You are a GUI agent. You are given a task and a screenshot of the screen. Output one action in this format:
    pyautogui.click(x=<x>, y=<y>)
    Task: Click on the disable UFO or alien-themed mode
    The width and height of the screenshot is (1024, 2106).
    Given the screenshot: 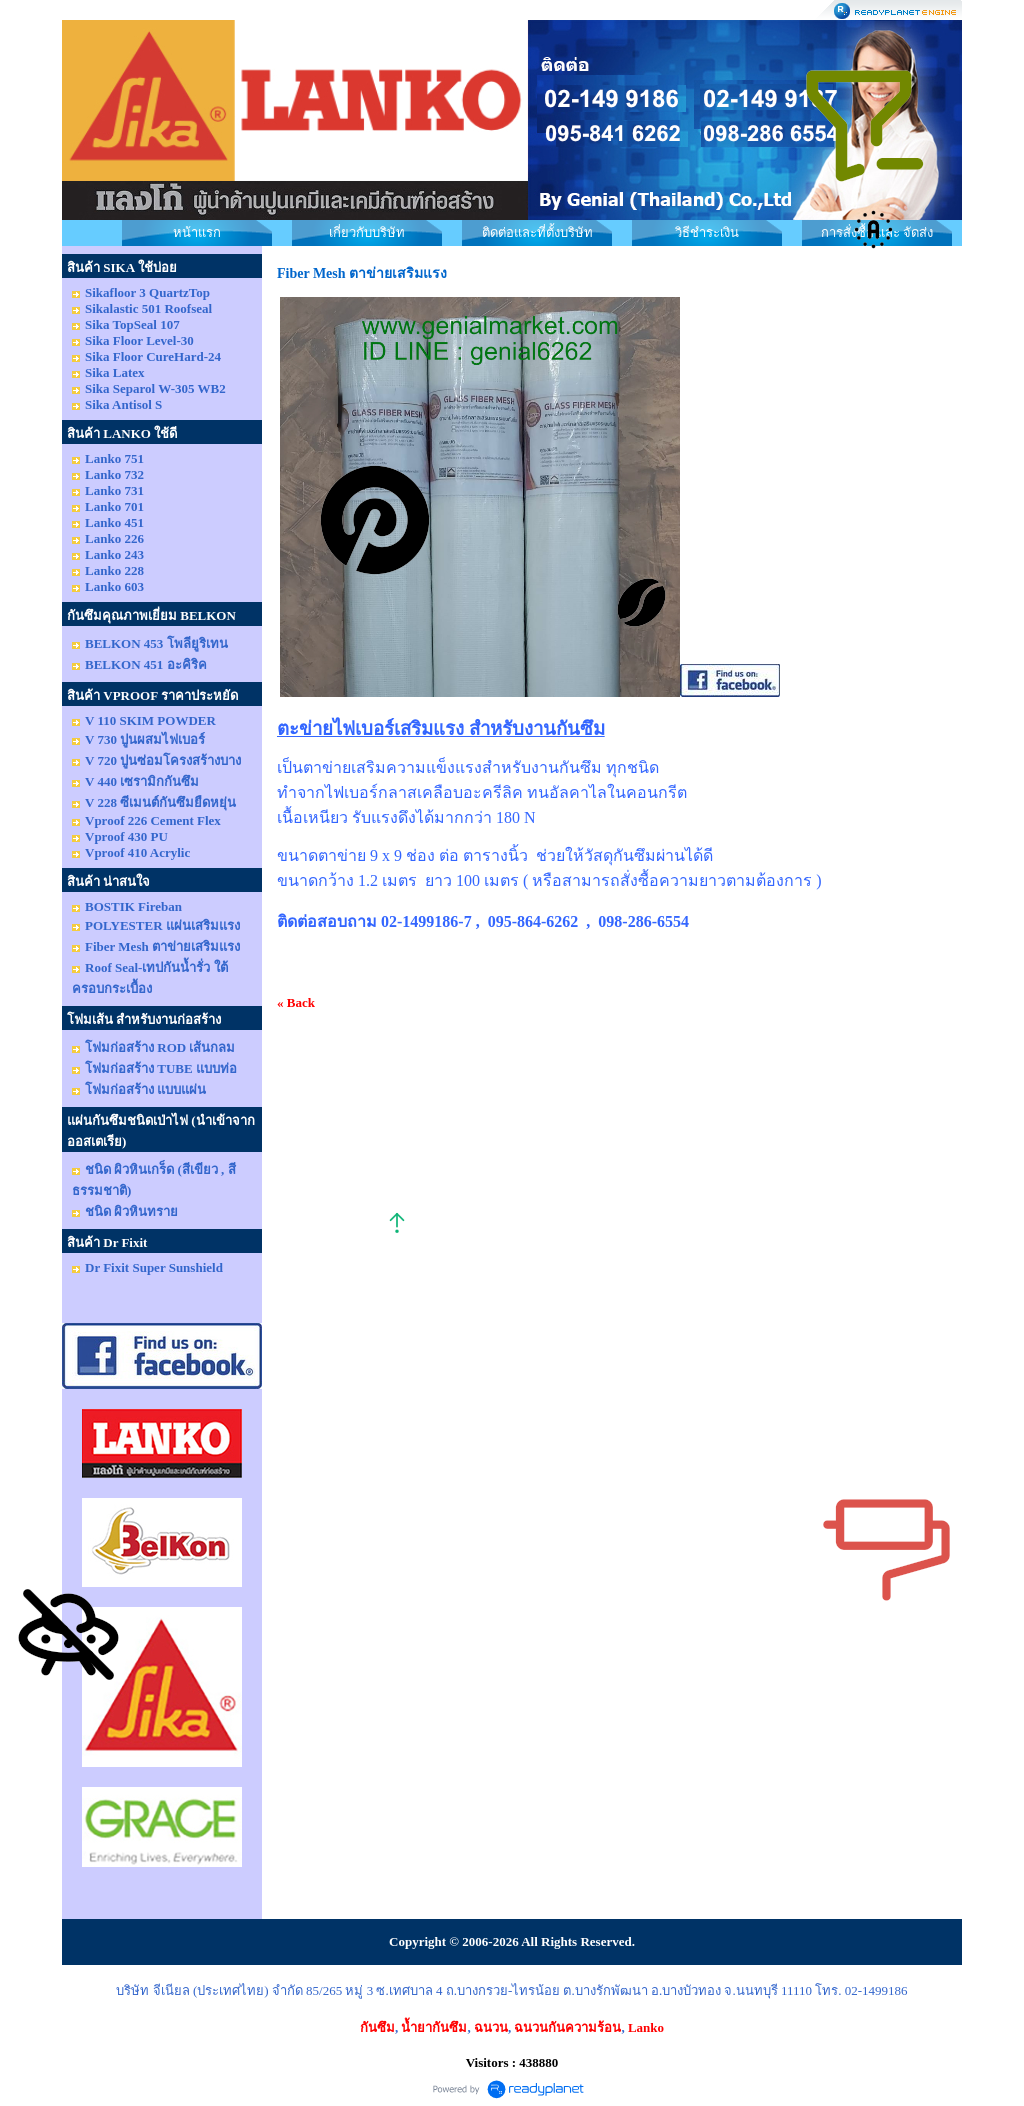 What is the action you would take?
    pyautogui.click(x=68, y=1634)
    